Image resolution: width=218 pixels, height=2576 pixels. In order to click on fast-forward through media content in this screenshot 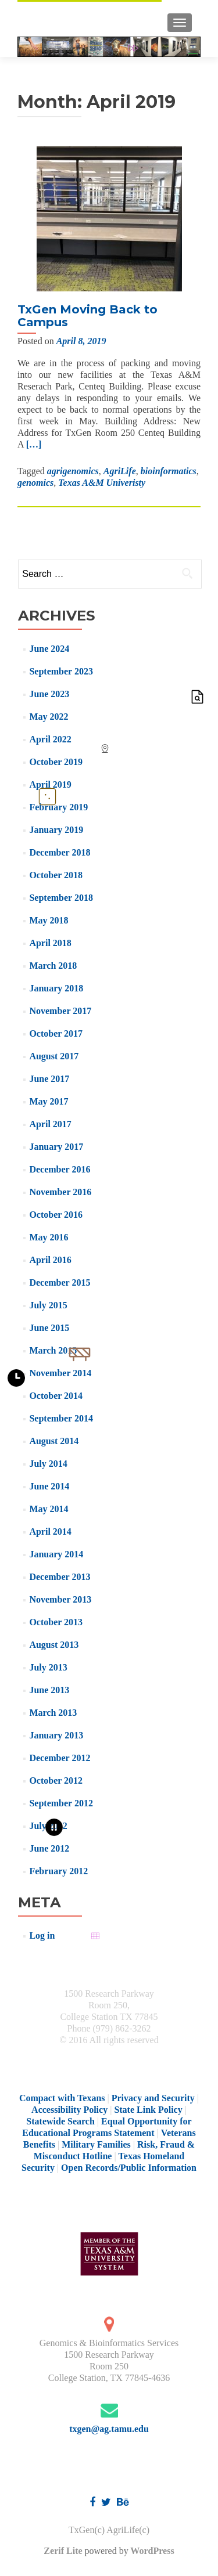, I will do `click(133, 48)`.